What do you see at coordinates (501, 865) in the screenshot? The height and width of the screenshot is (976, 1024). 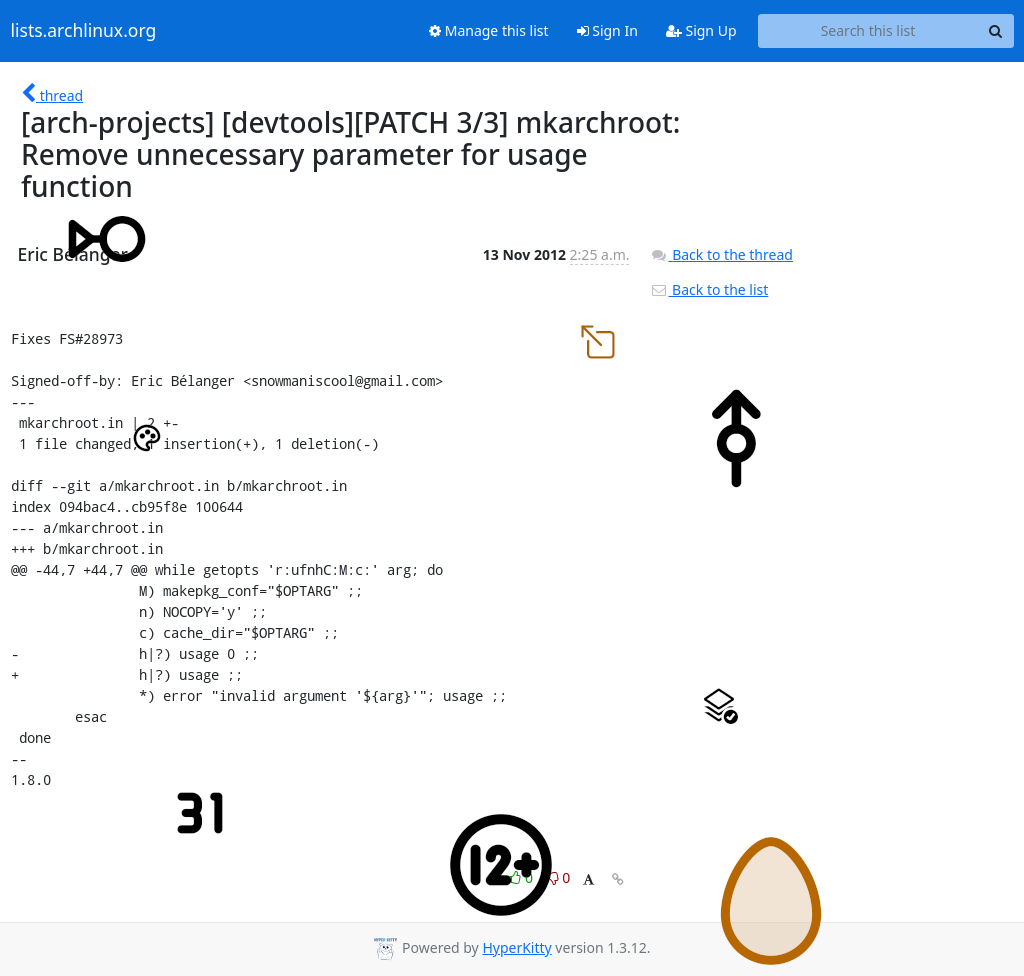 I see `indicates content rated for ages 12 and older` at bounding box center [501, 865].